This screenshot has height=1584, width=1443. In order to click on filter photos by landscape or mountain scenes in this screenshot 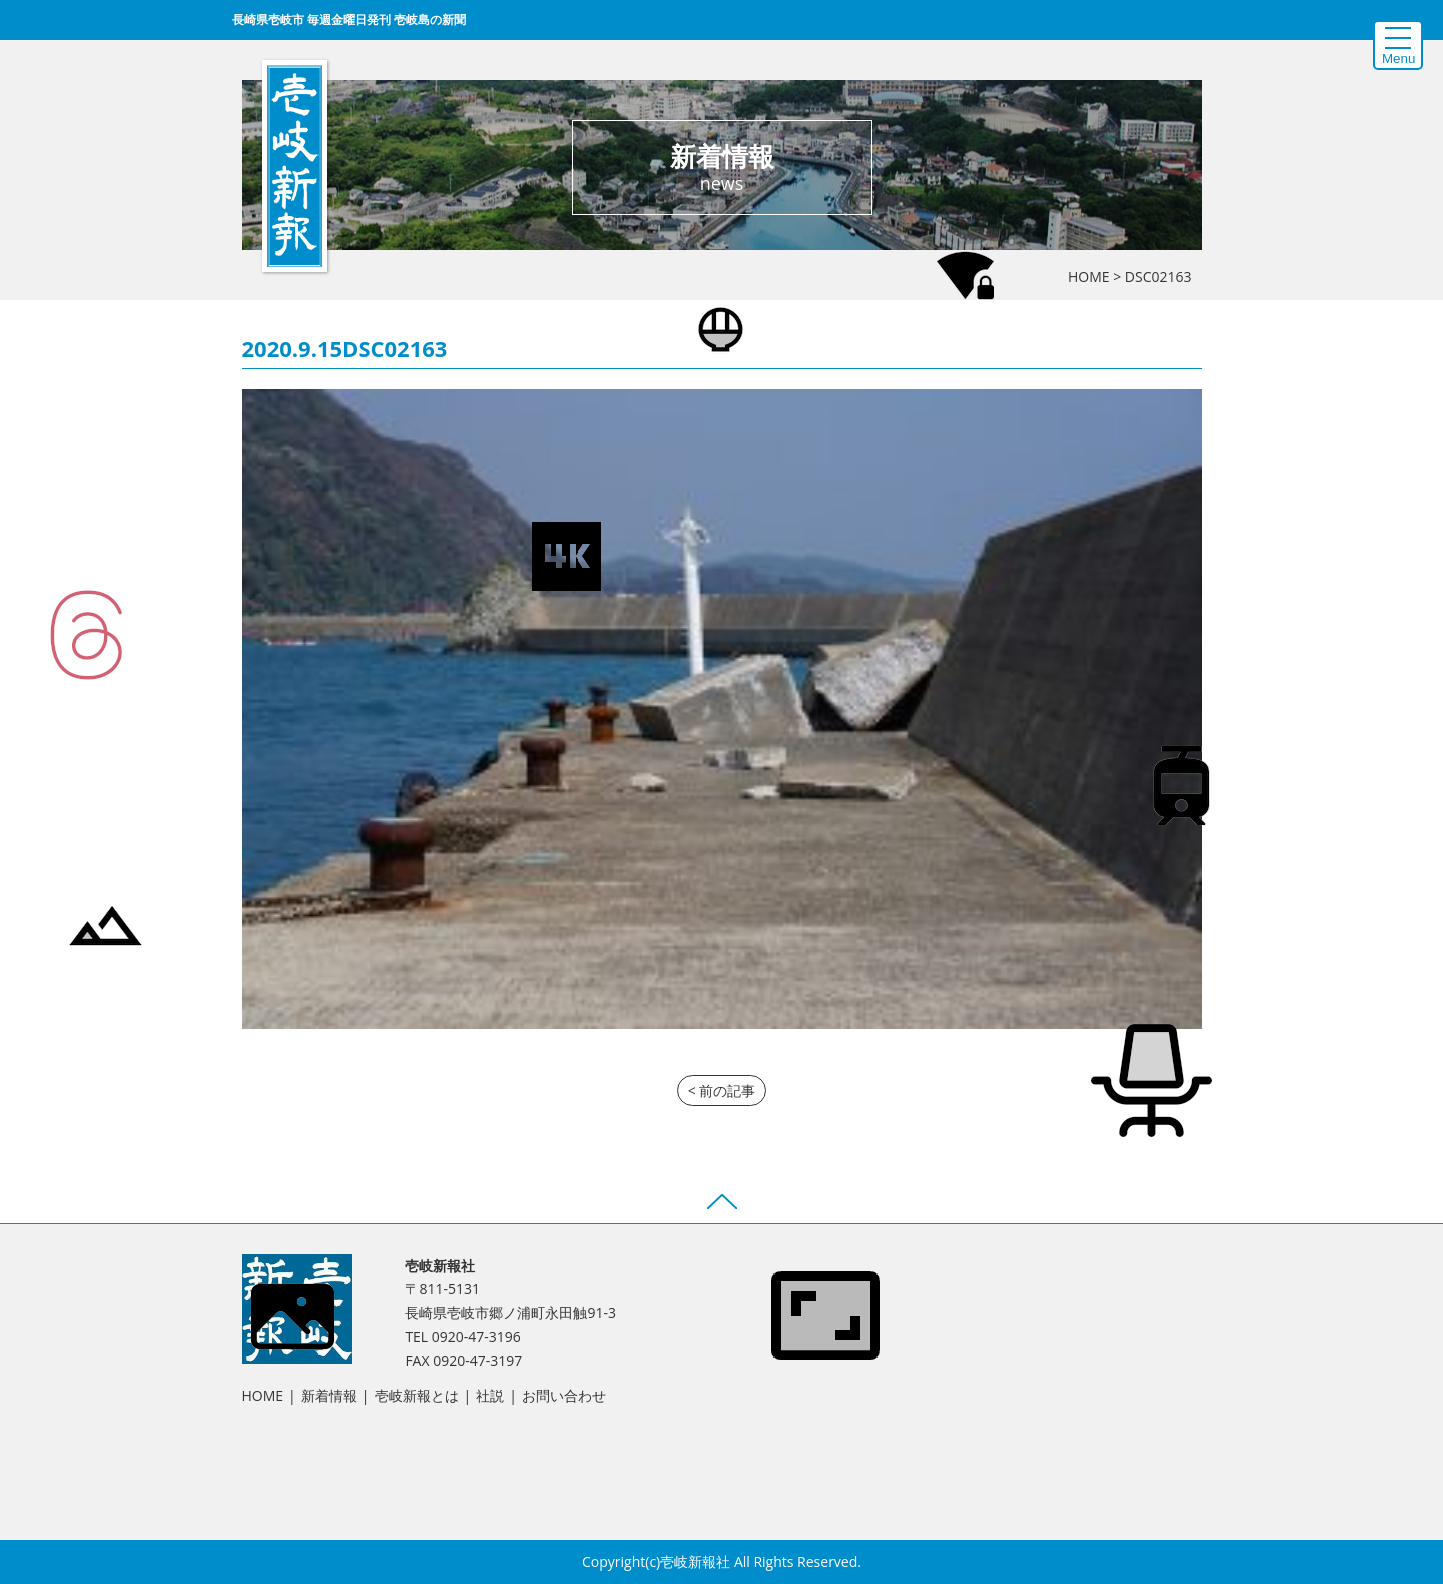, I will do `click(105, 925)`.